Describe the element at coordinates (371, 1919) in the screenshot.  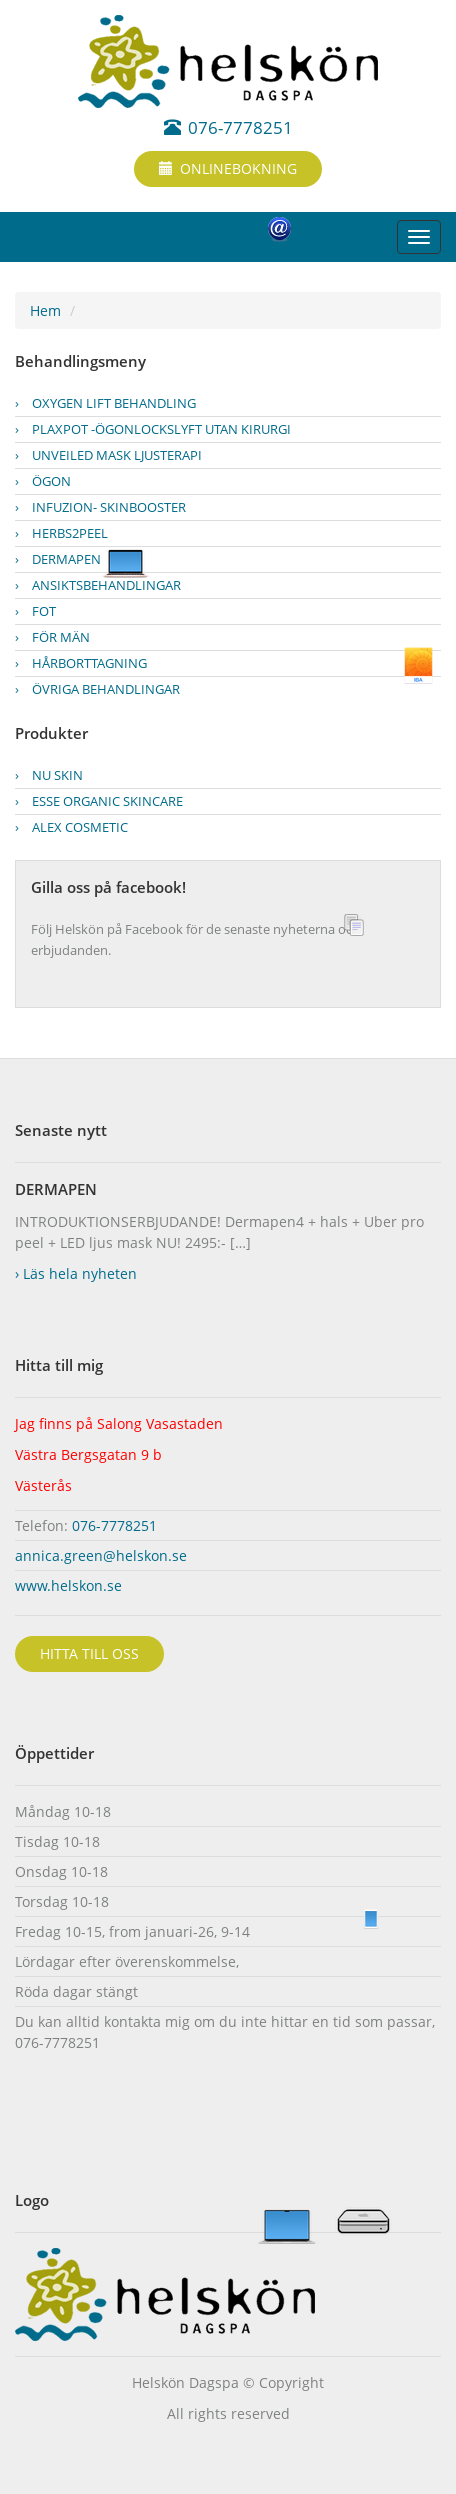
I see `iPad device connected to this computer` at that location.